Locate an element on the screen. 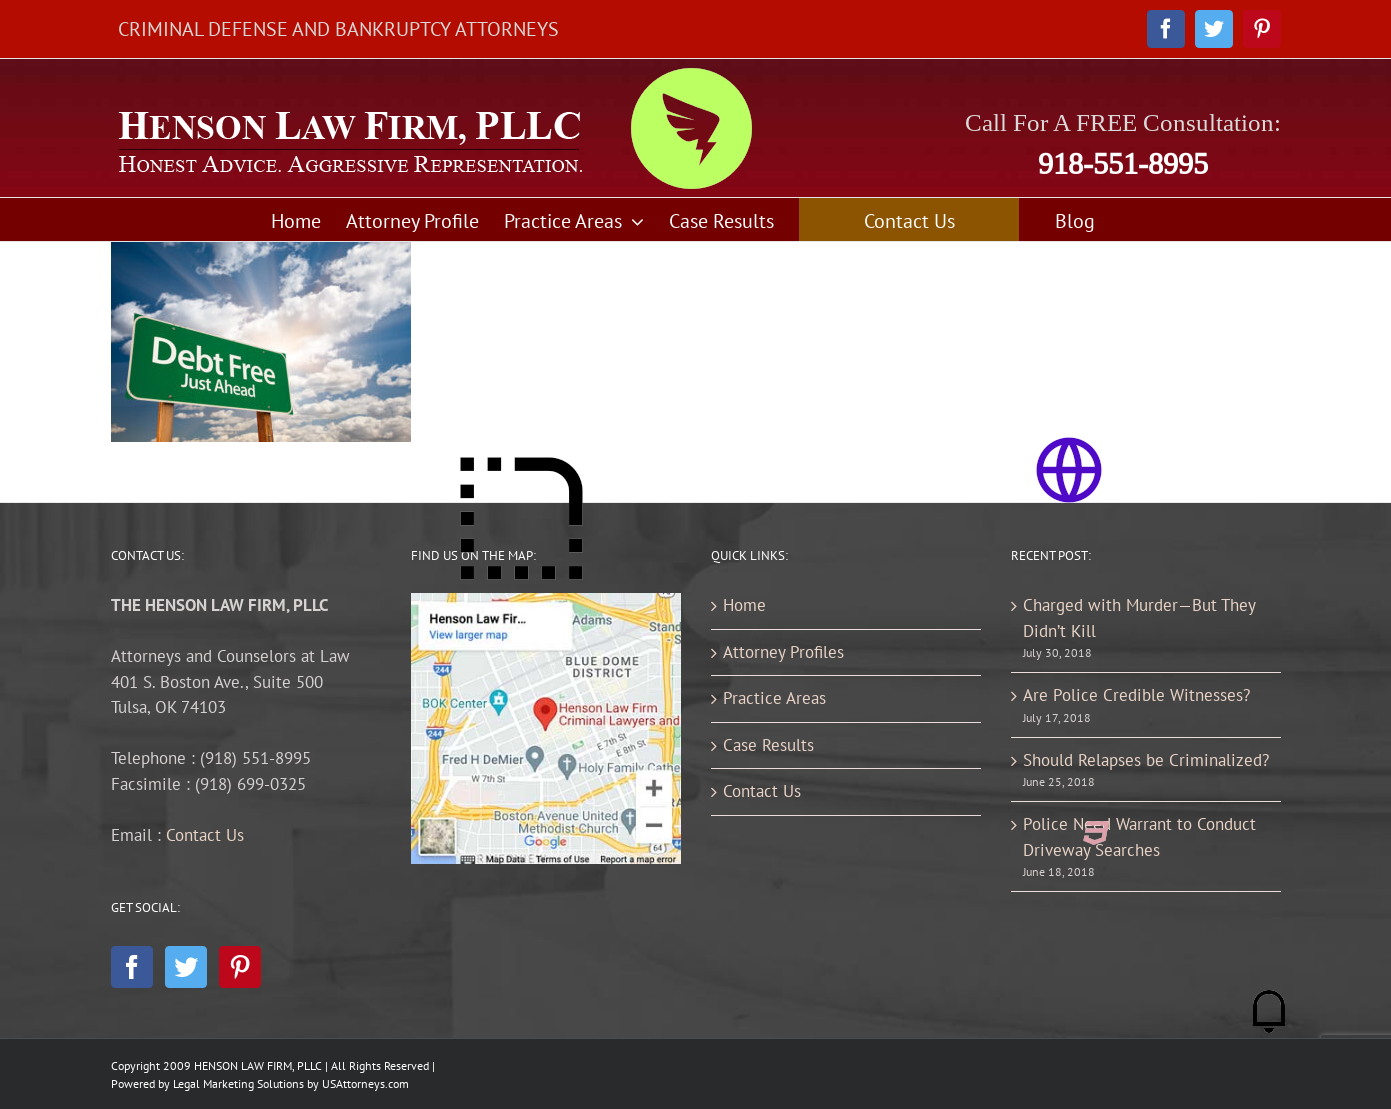  css3 logo is located at coordinates (1097, 833).